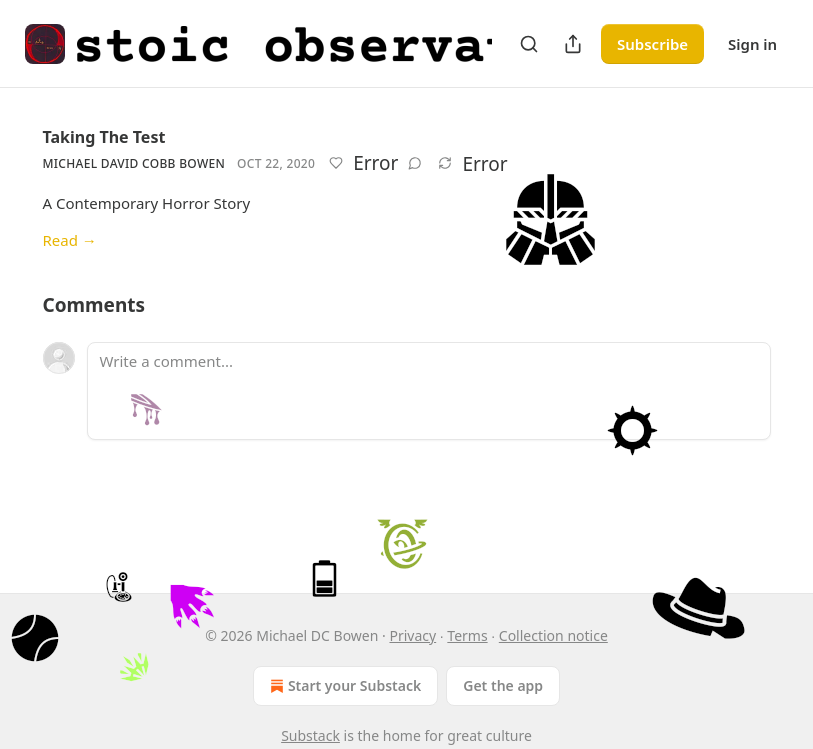 This screenshot has height=749, width=813. Describe the element at coordinates (192, 606) in the screenshot. I see `access pet or animal-related features` at that location.